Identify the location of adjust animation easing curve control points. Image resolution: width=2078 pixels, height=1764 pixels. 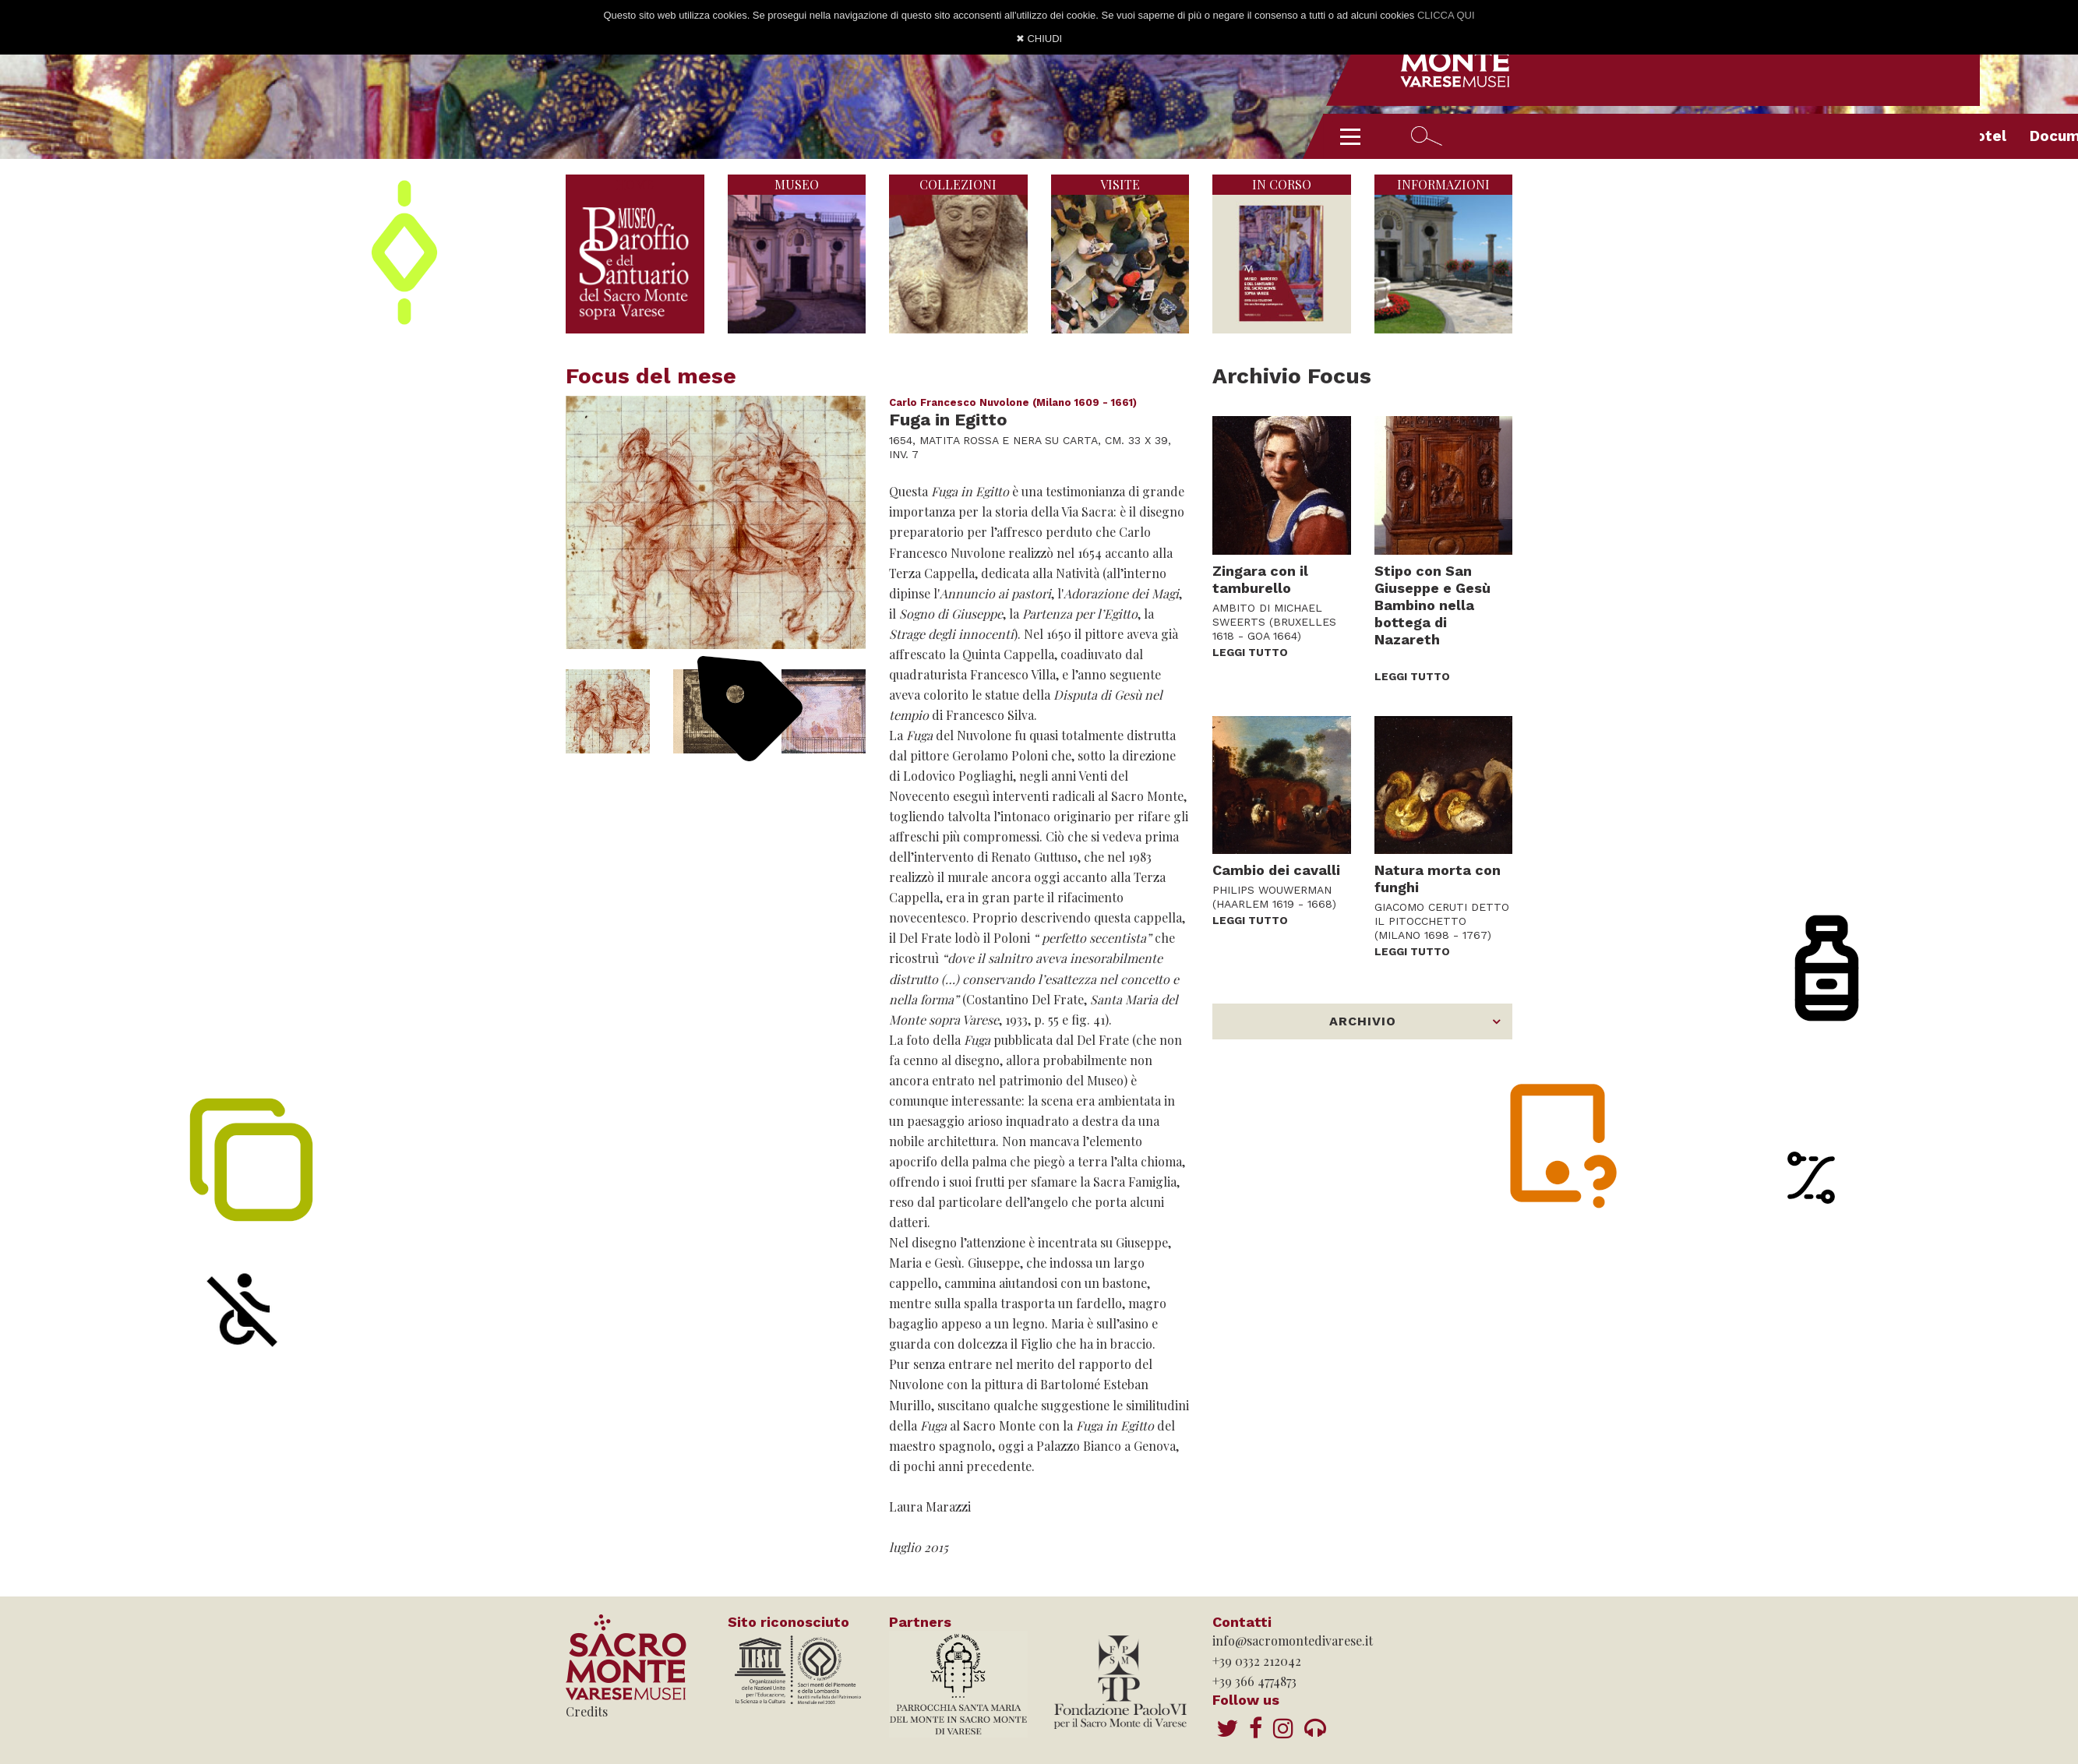
(1811, 1177).